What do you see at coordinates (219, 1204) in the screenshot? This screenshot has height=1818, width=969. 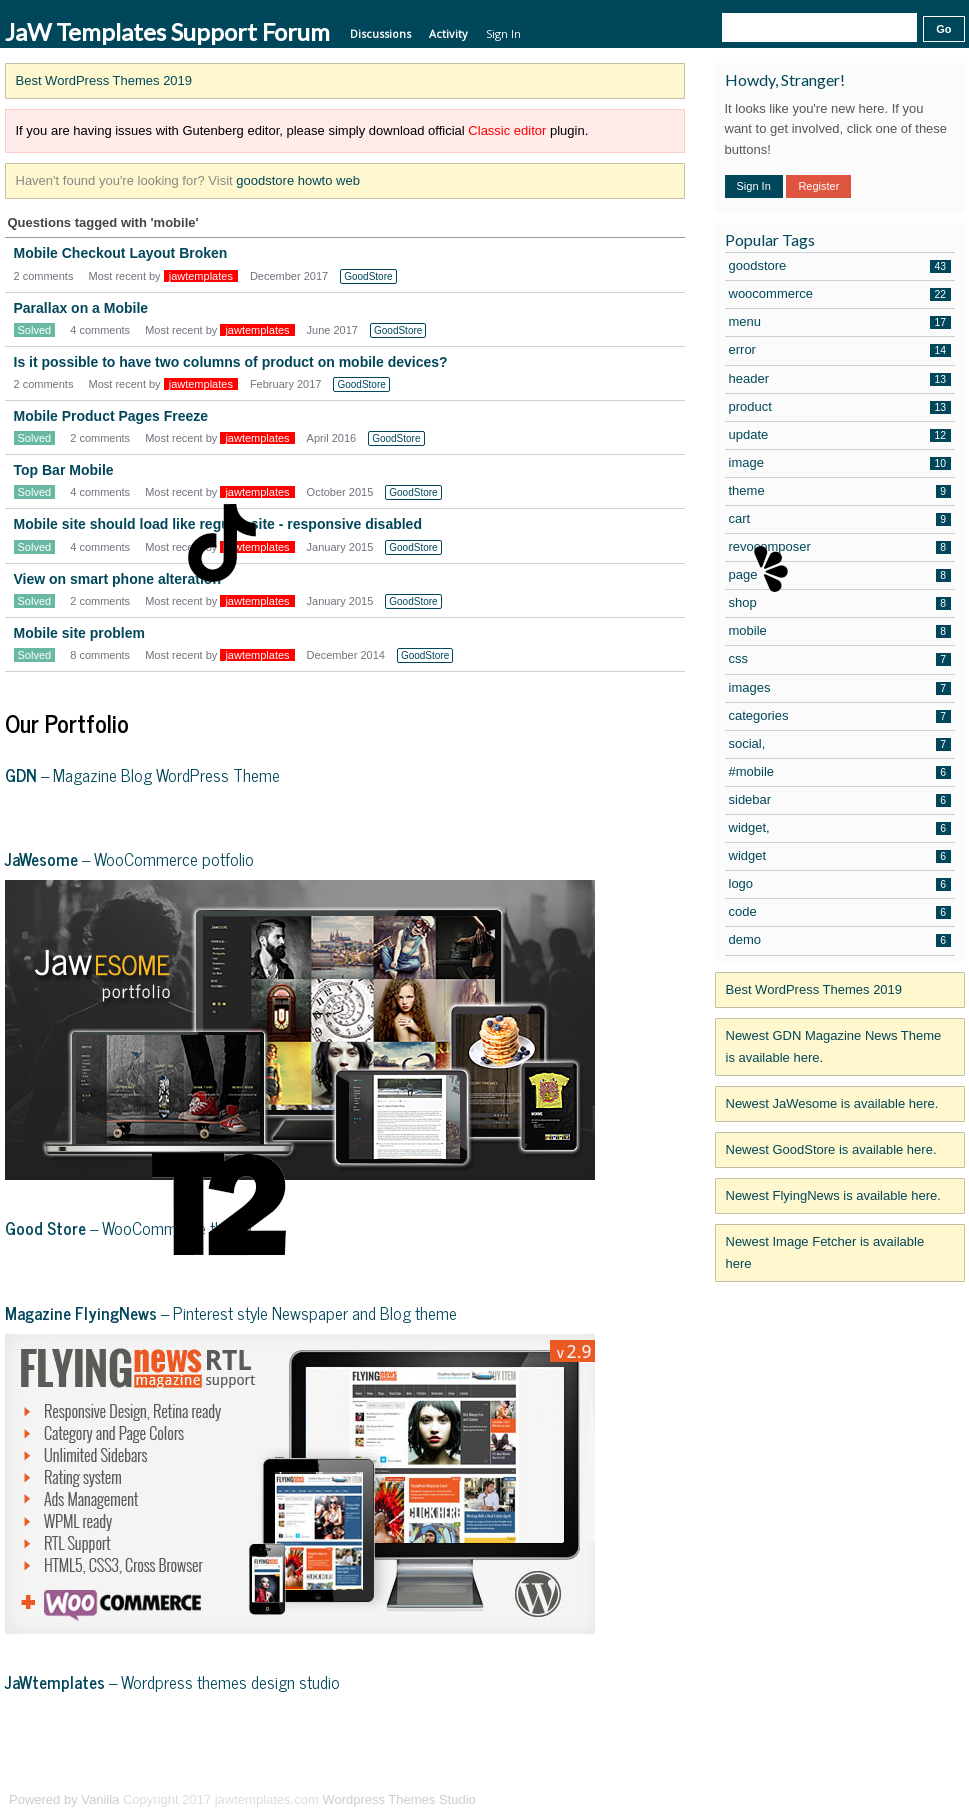 I see `visit take-two interactive software website` at bounding box center [219, 1204].